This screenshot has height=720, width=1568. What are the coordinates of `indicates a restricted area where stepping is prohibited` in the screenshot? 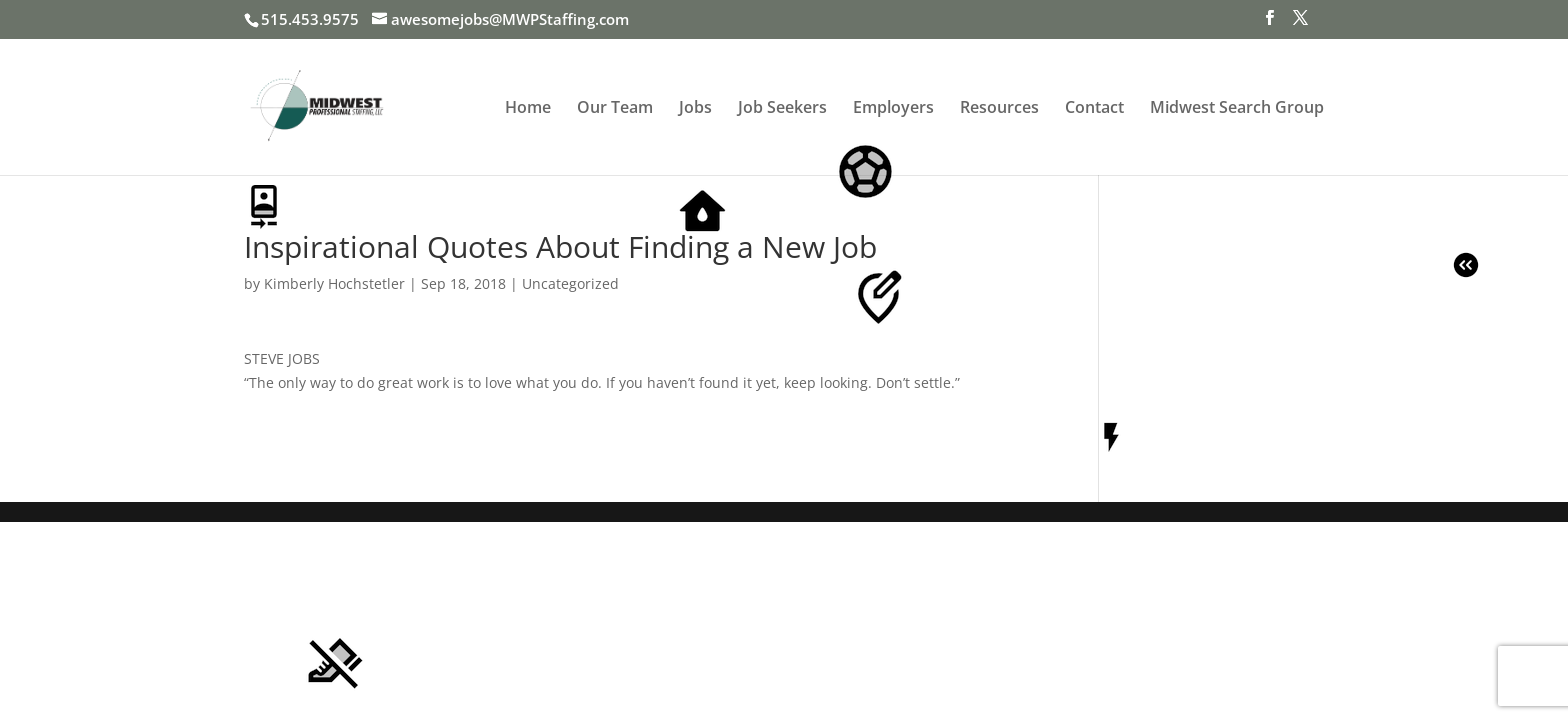 It's located at (335, 662).